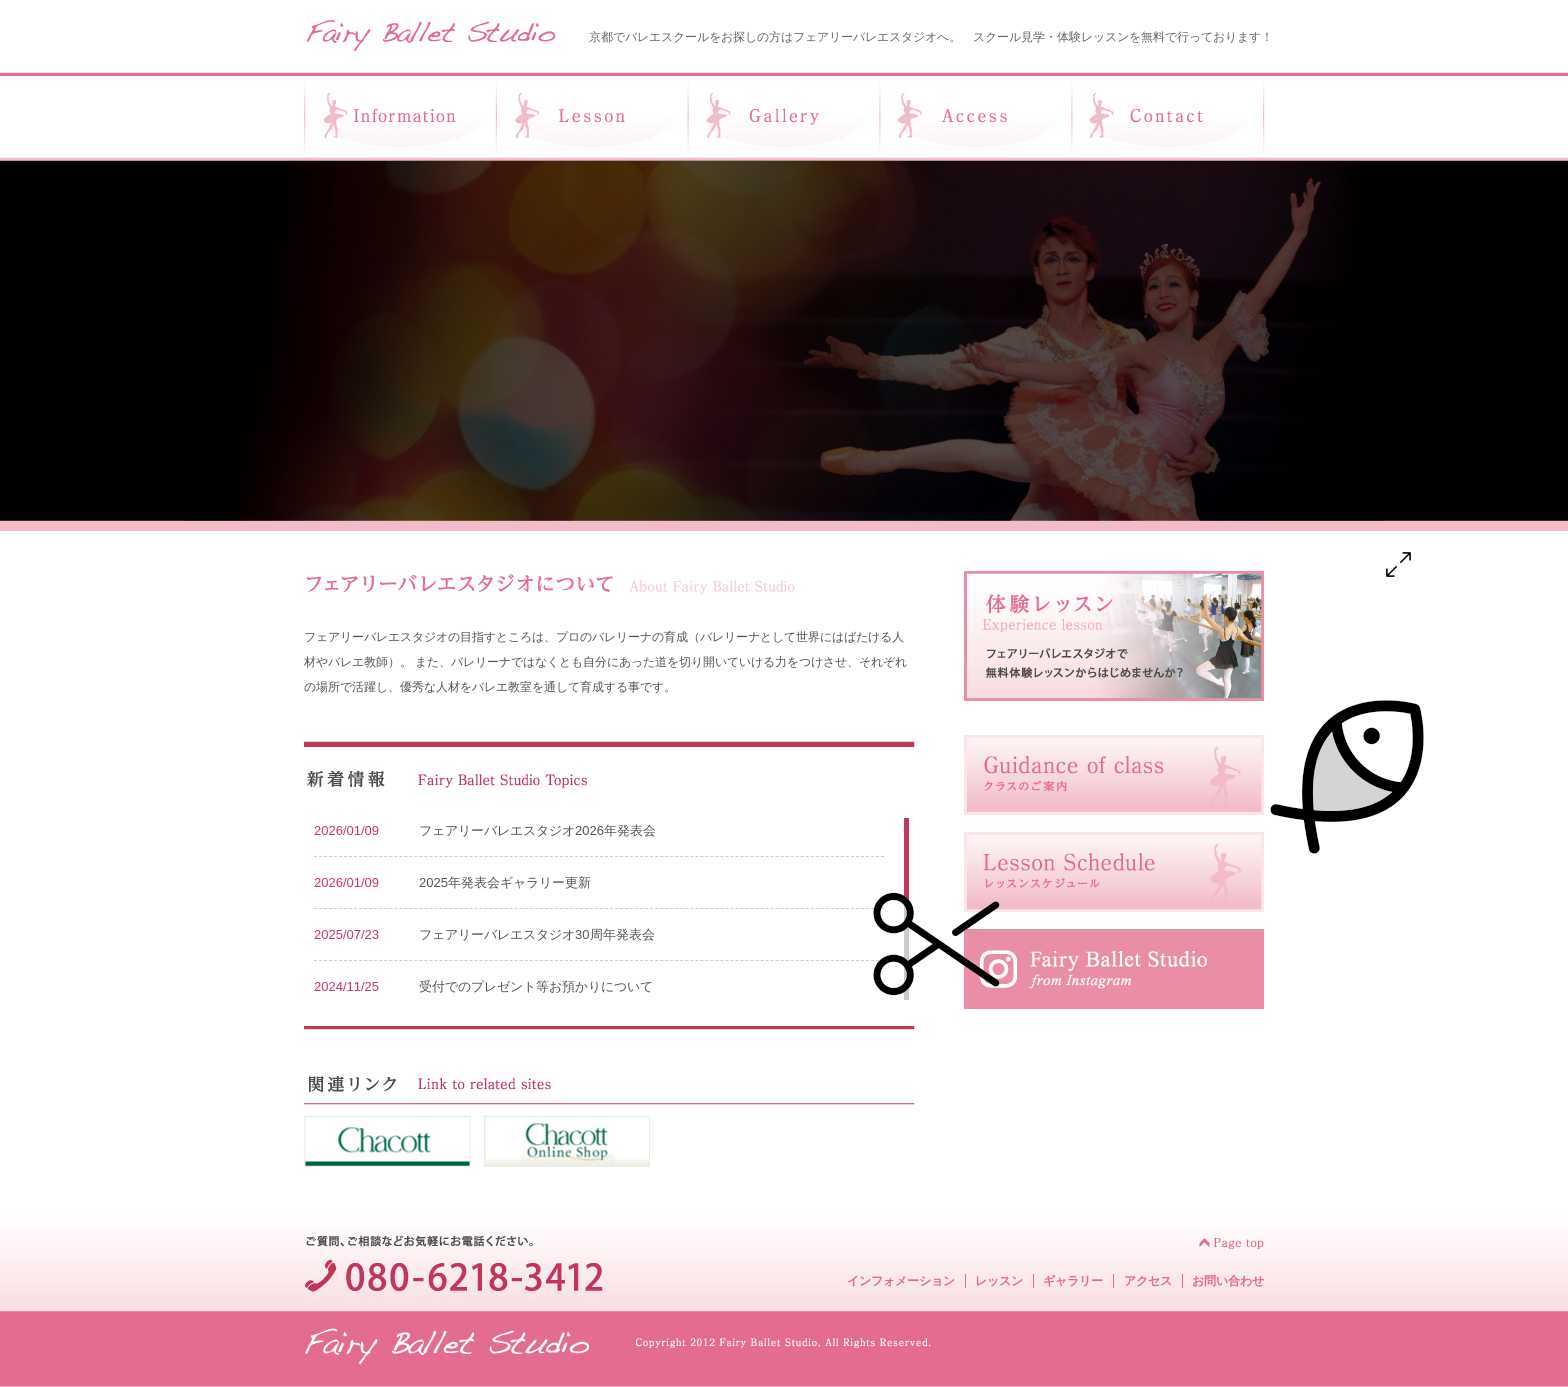 Image resolution: width=1568 pixels, height=1387 pixels. I want to click on browse seafood or fish-related content, so click(1352, 771).